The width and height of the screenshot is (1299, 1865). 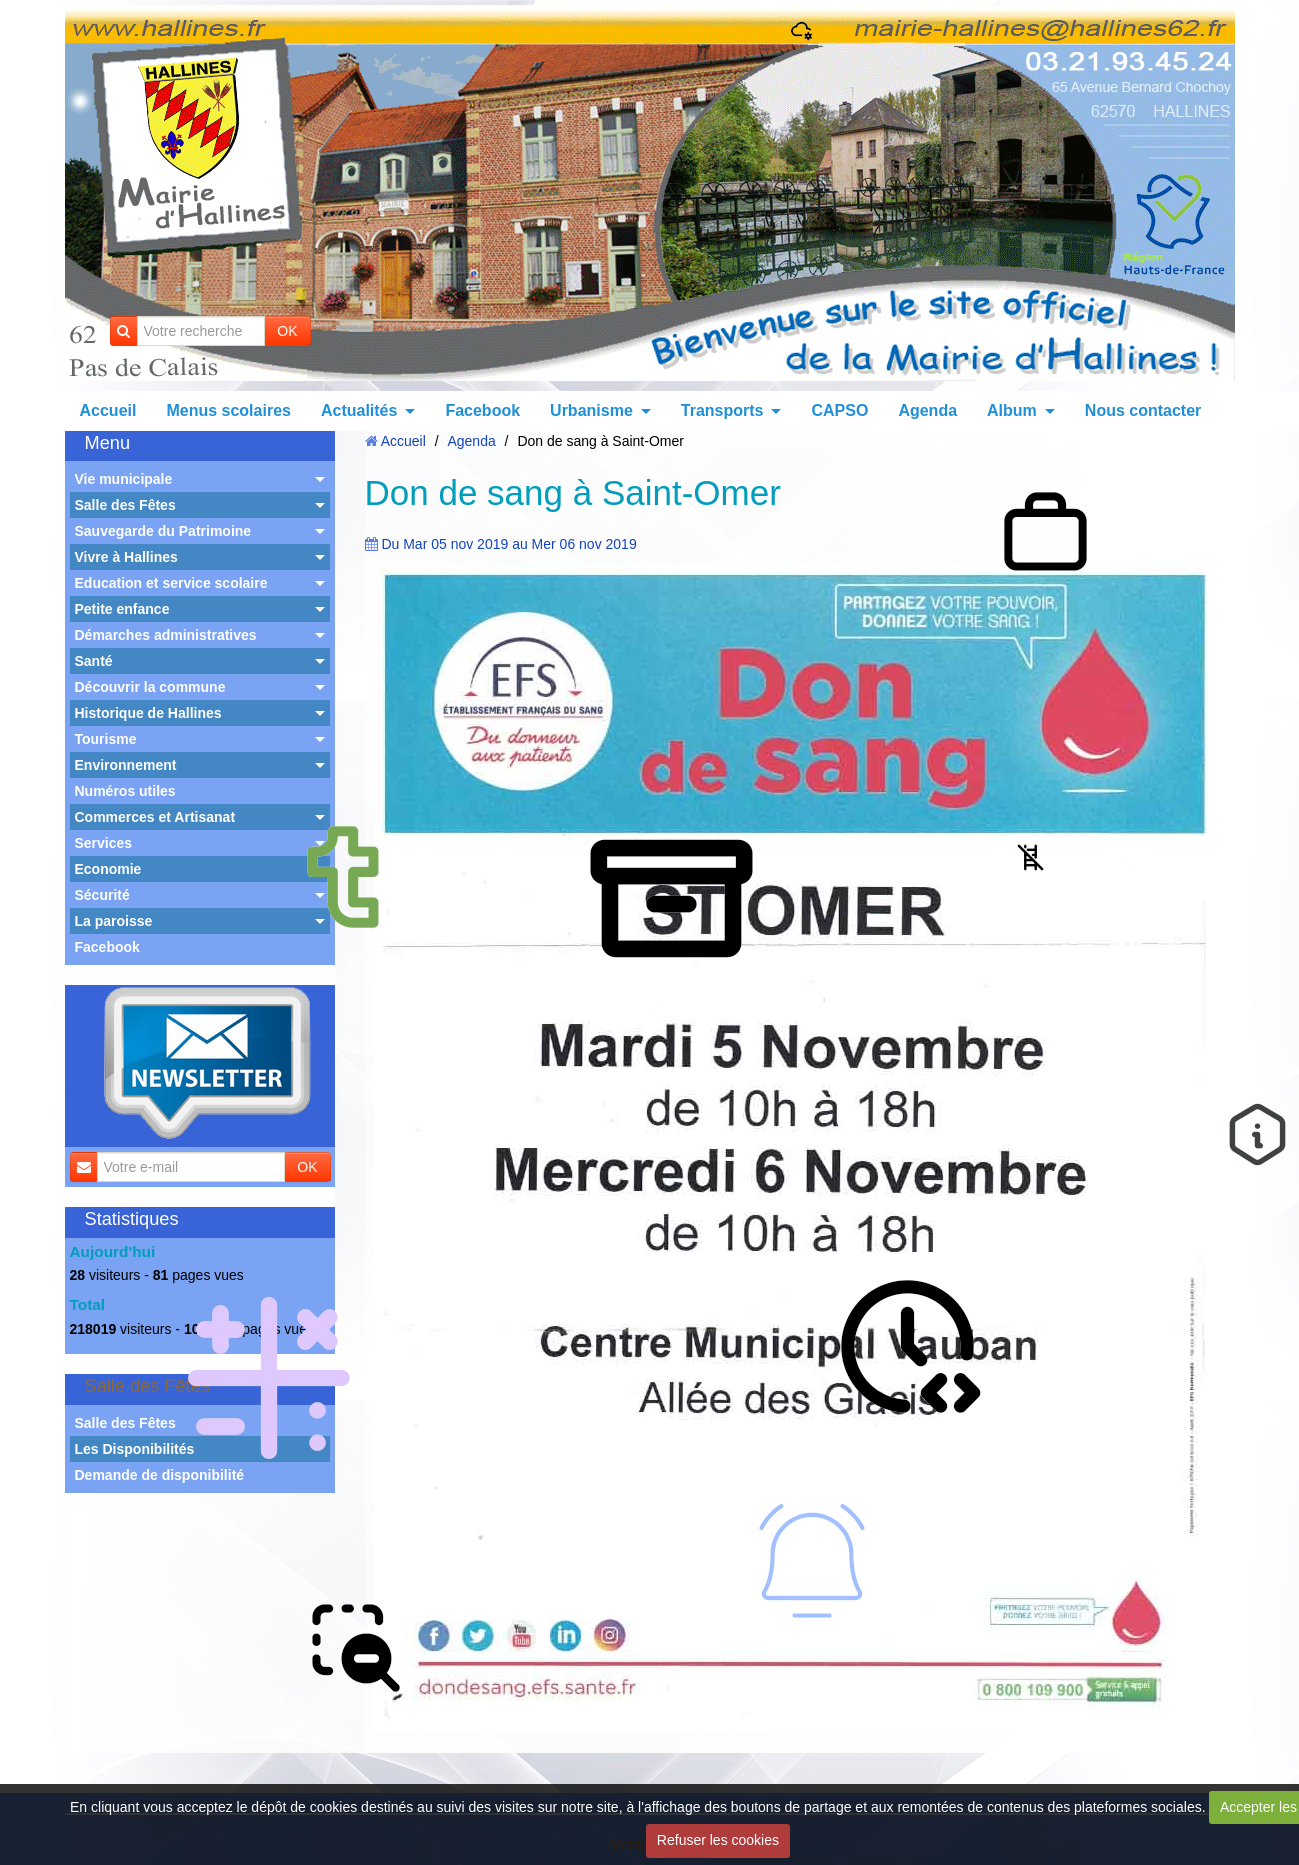 What do you see at coordinates (343, 877) in the screenshot?
I see `open tumblr app` at bounding box center [343, 877].